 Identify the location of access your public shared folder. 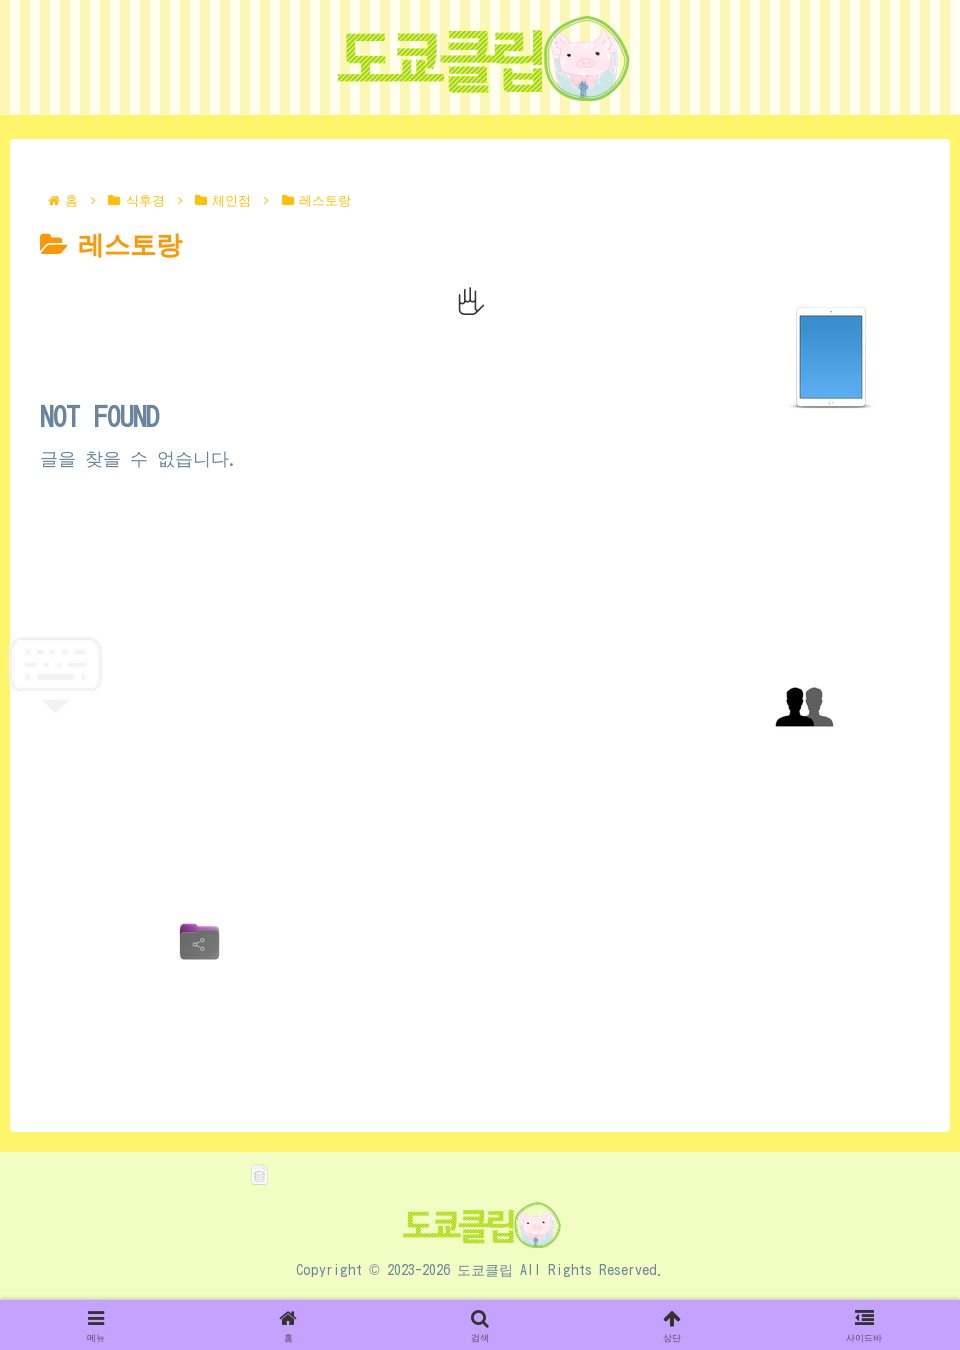
(199, 941).